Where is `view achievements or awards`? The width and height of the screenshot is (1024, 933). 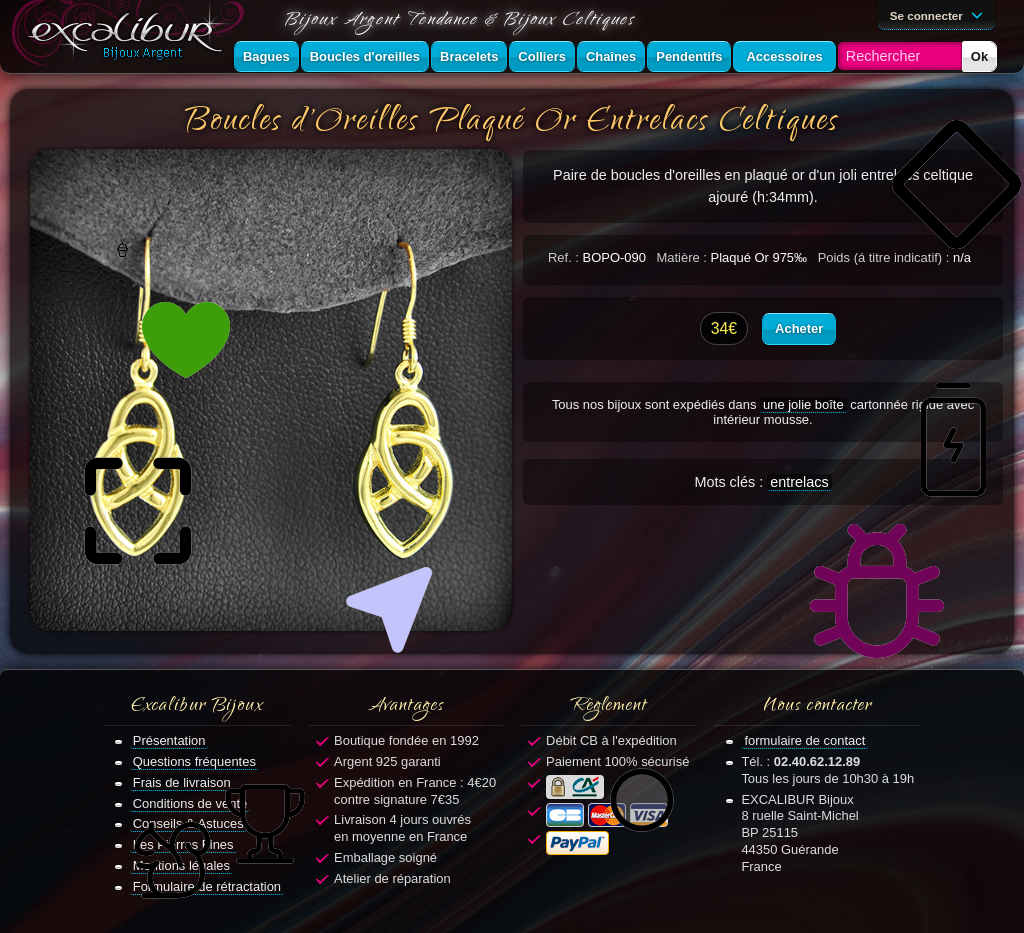
view achievements or awards is located at coordinates (265, 824).